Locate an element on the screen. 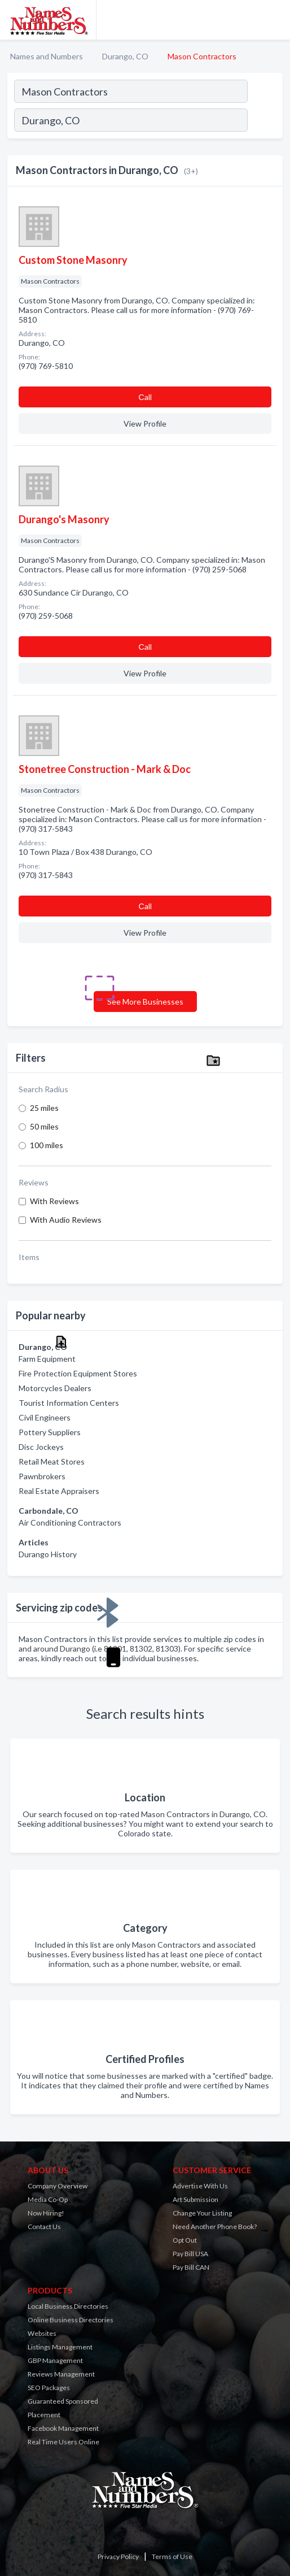  select or define a region is located at coordinates (99, 988).